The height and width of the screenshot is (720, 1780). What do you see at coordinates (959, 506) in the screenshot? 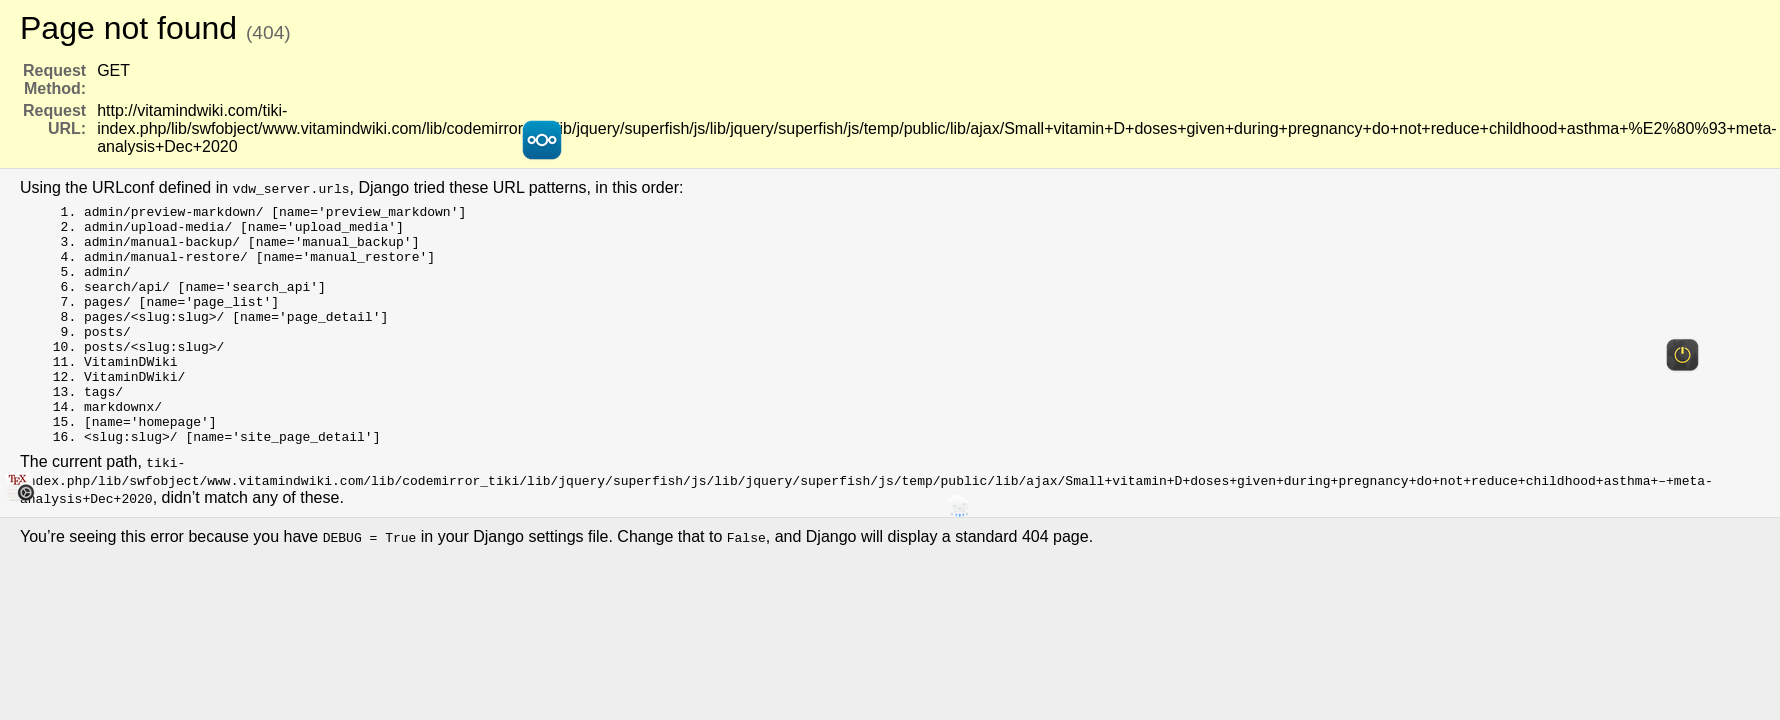
I see `indicates mixed precipitation weather conditions` at bounding box center [959, 506].